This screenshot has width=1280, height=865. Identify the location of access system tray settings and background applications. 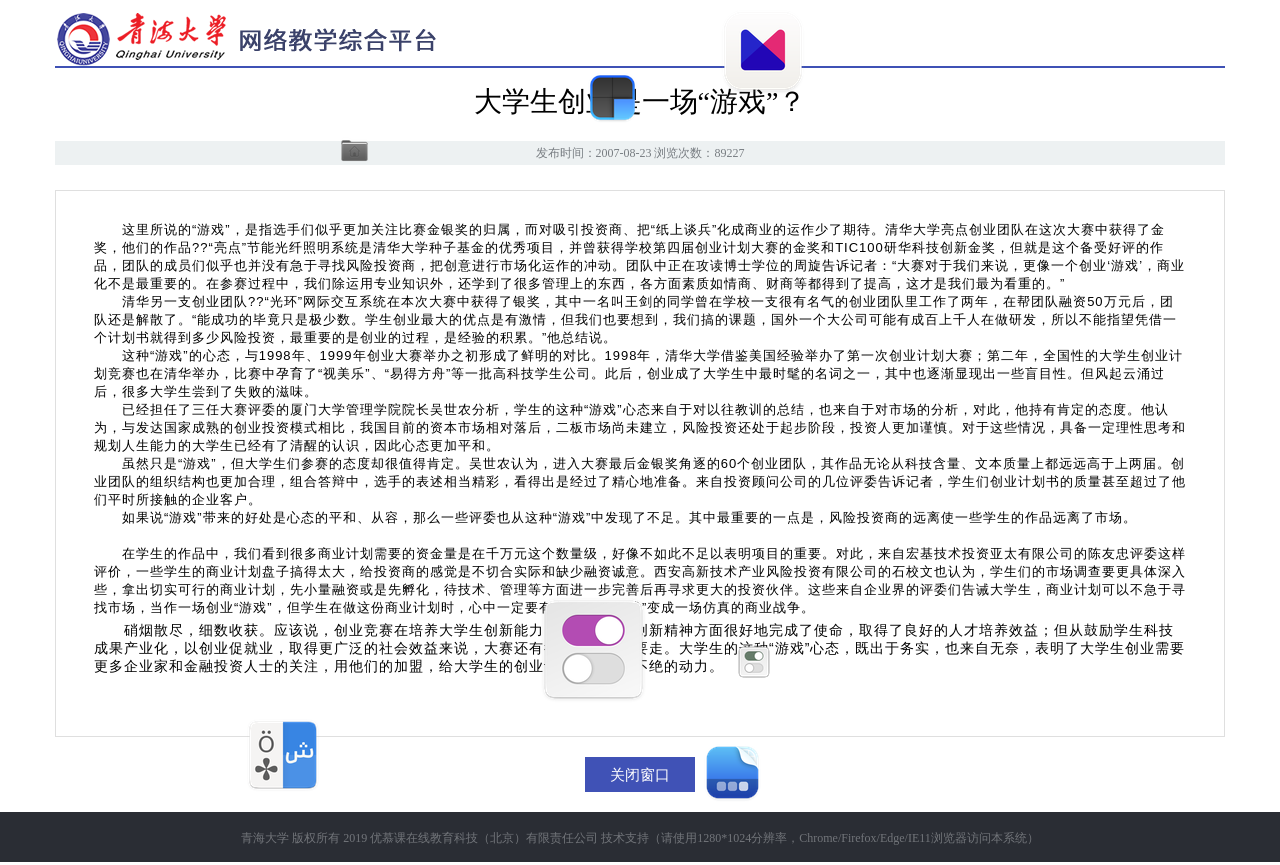
(732, 772).